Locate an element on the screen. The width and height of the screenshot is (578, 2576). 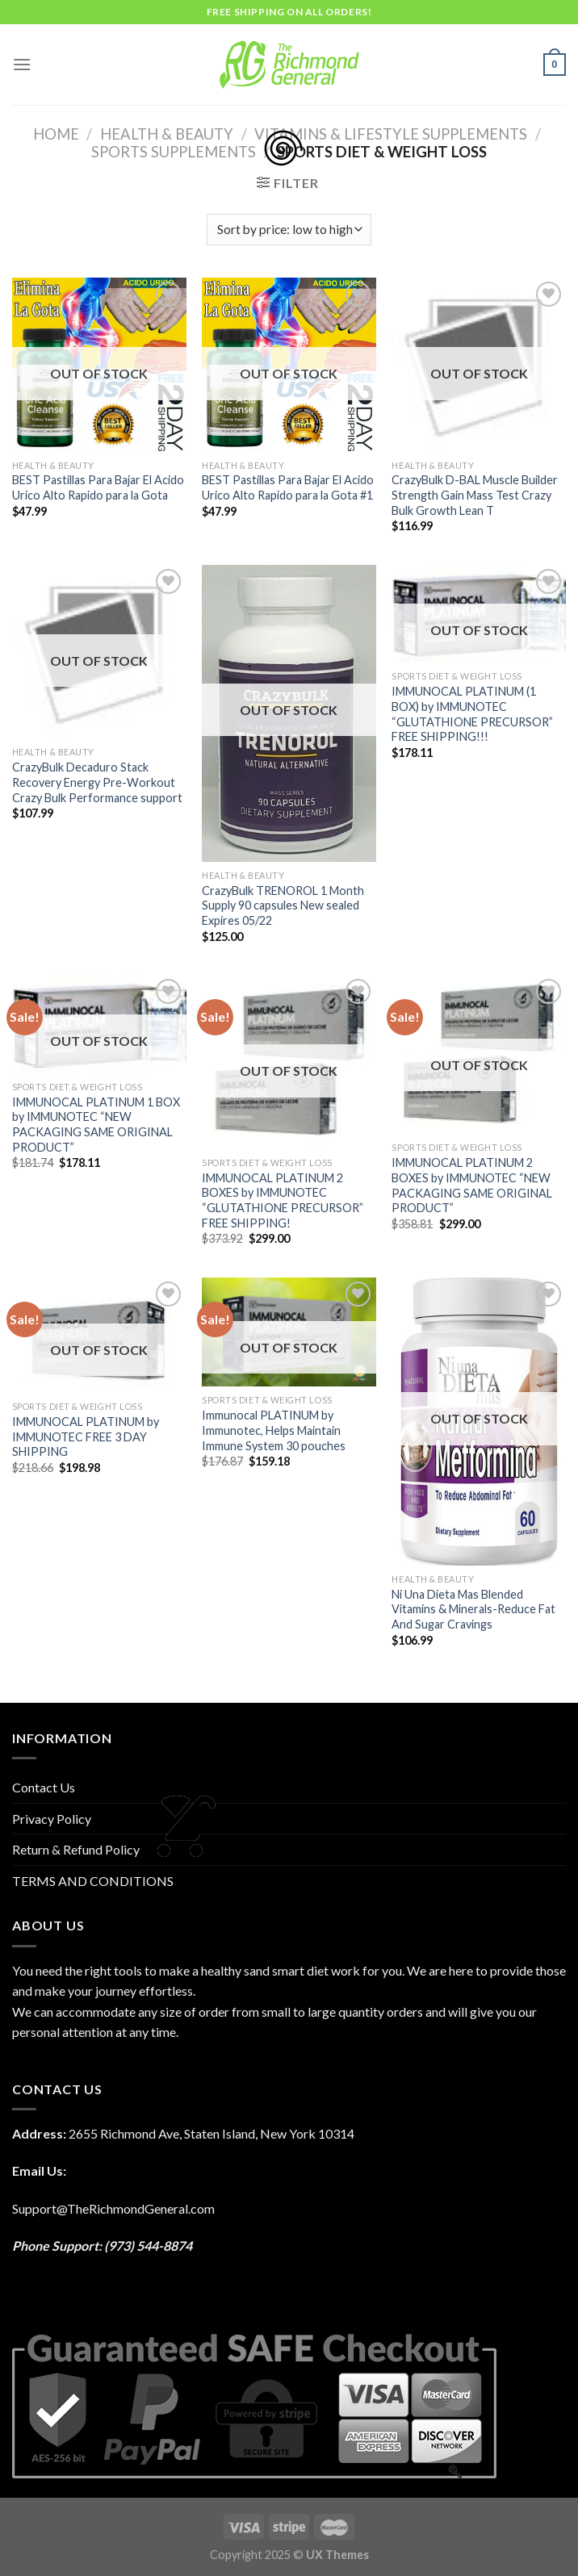
indicates stroller-friendly or family amenities available is located at coordinates (183, 1825).